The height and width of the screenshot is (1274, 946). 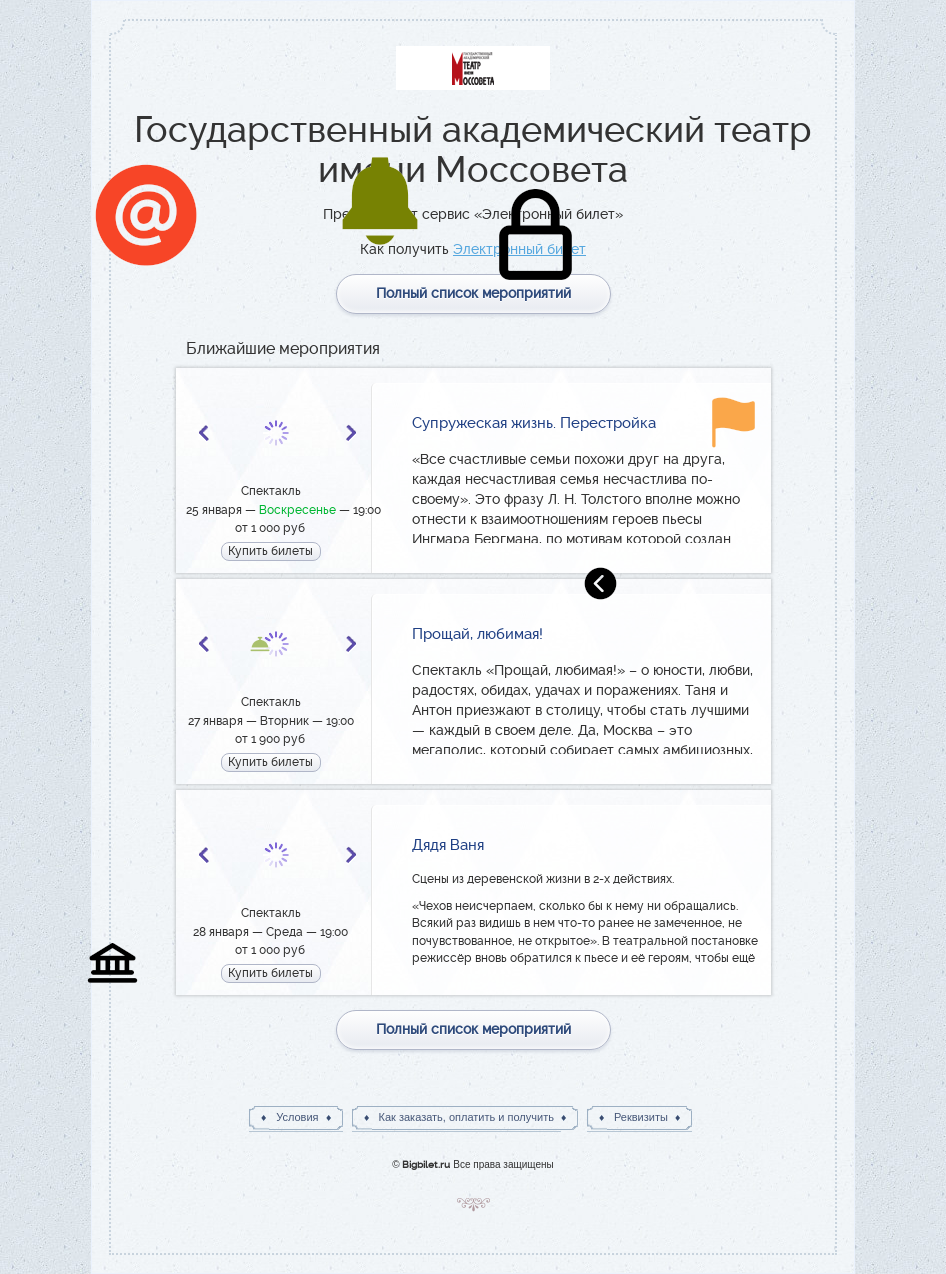 I want to click on flag or report content, so click(x=733, y=422).